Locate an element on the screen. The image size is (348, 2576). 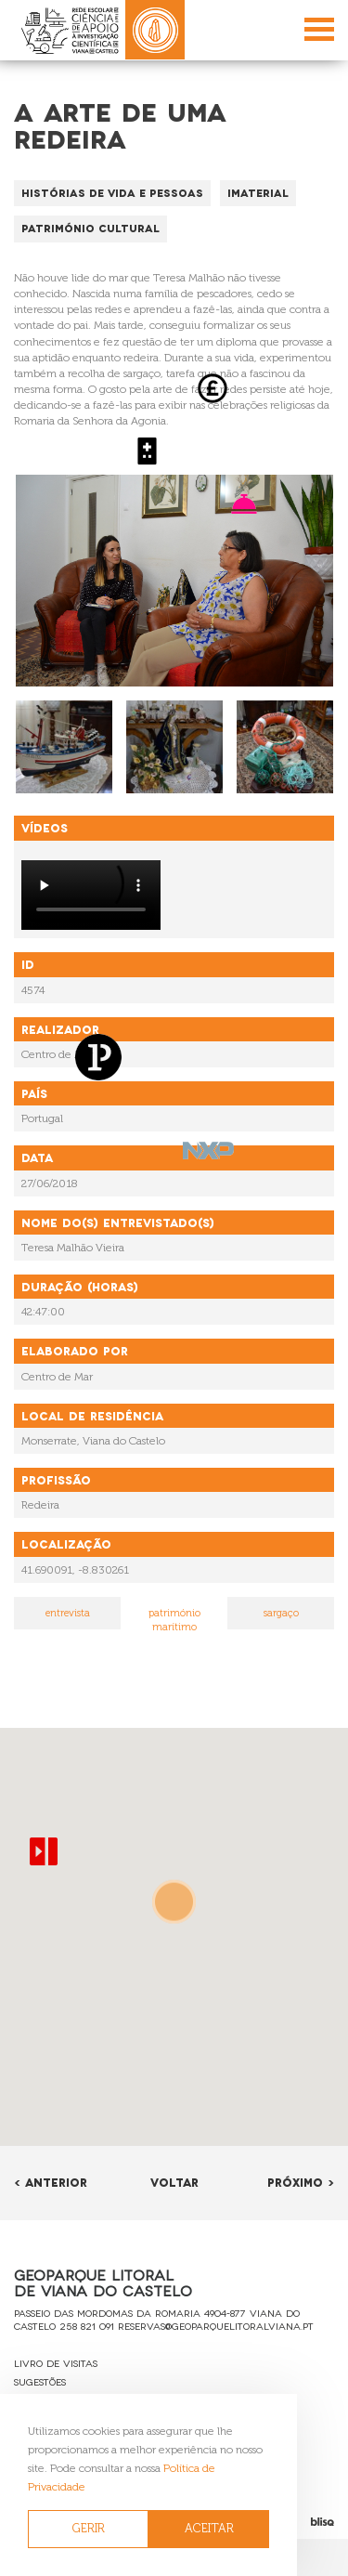
NXP Semiconductors company logo is located at coordinates (208, 1150).